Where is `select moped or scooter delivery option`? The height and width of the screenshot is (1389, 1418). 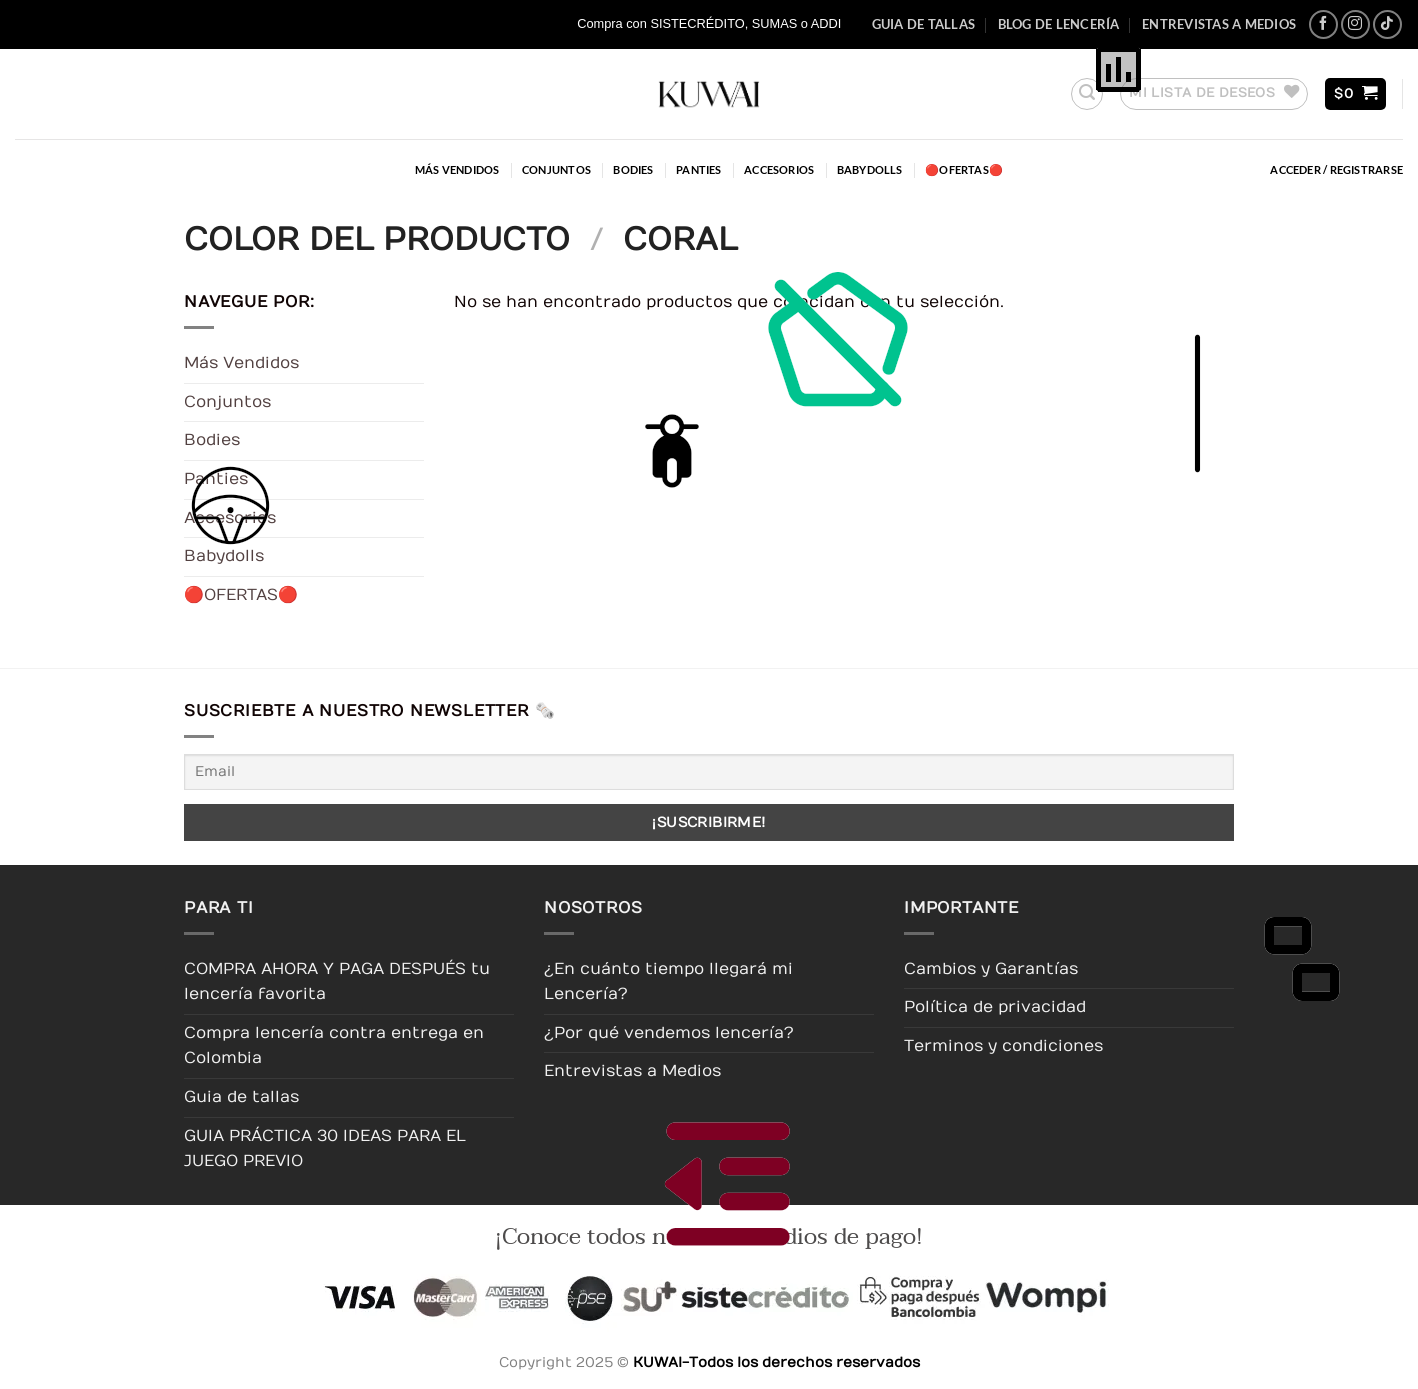 select moped or scooter delivery option is located at coordinates (672, 451).